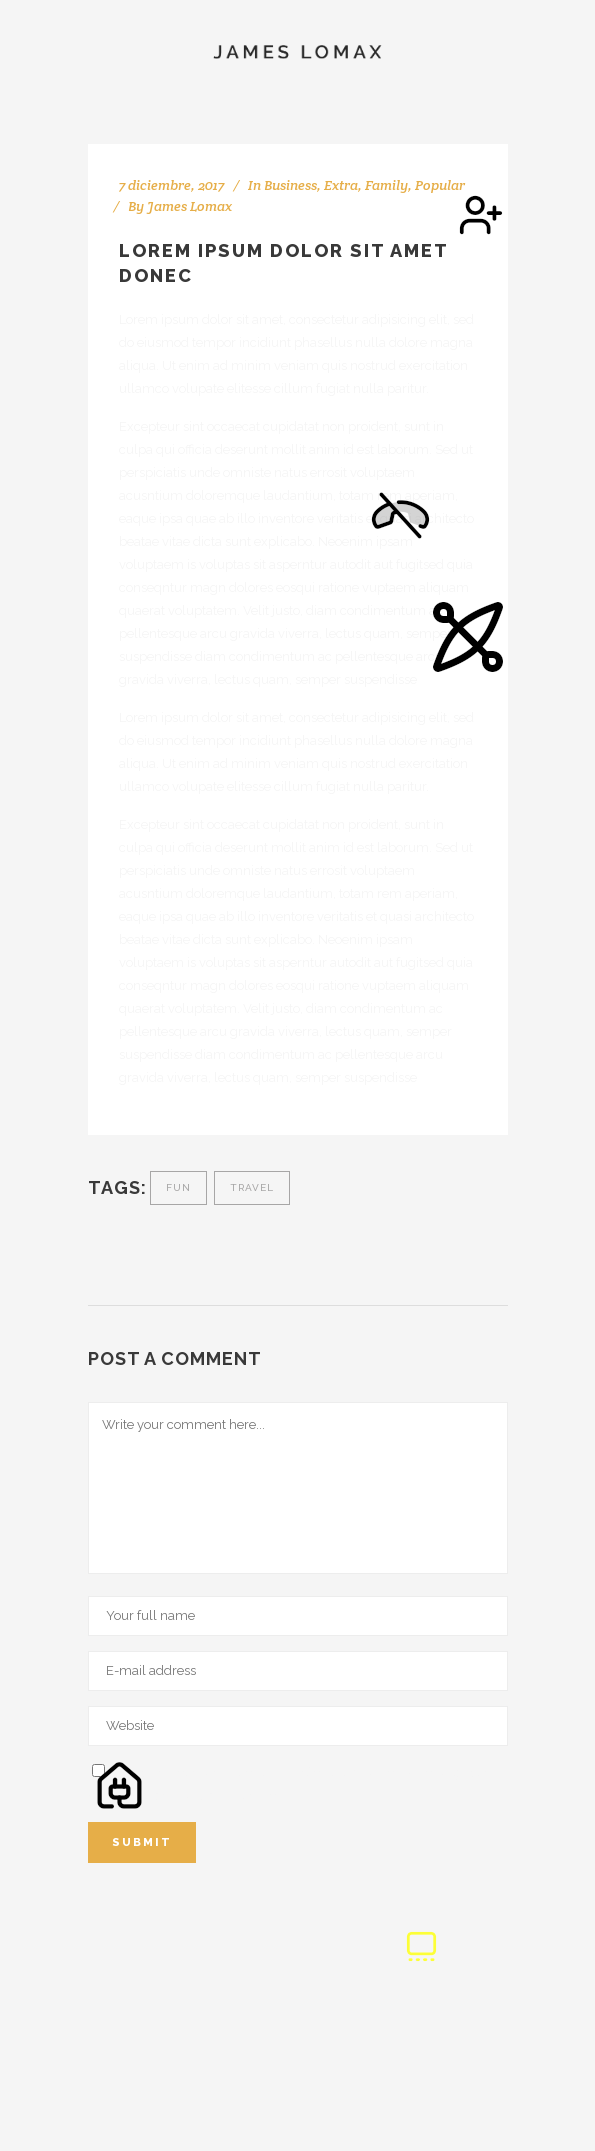 This screenshot has width=595, height=2151. Describe the element at coordinates (119, 1786) in the screenshot. I see `access smart home power settings` at that location.